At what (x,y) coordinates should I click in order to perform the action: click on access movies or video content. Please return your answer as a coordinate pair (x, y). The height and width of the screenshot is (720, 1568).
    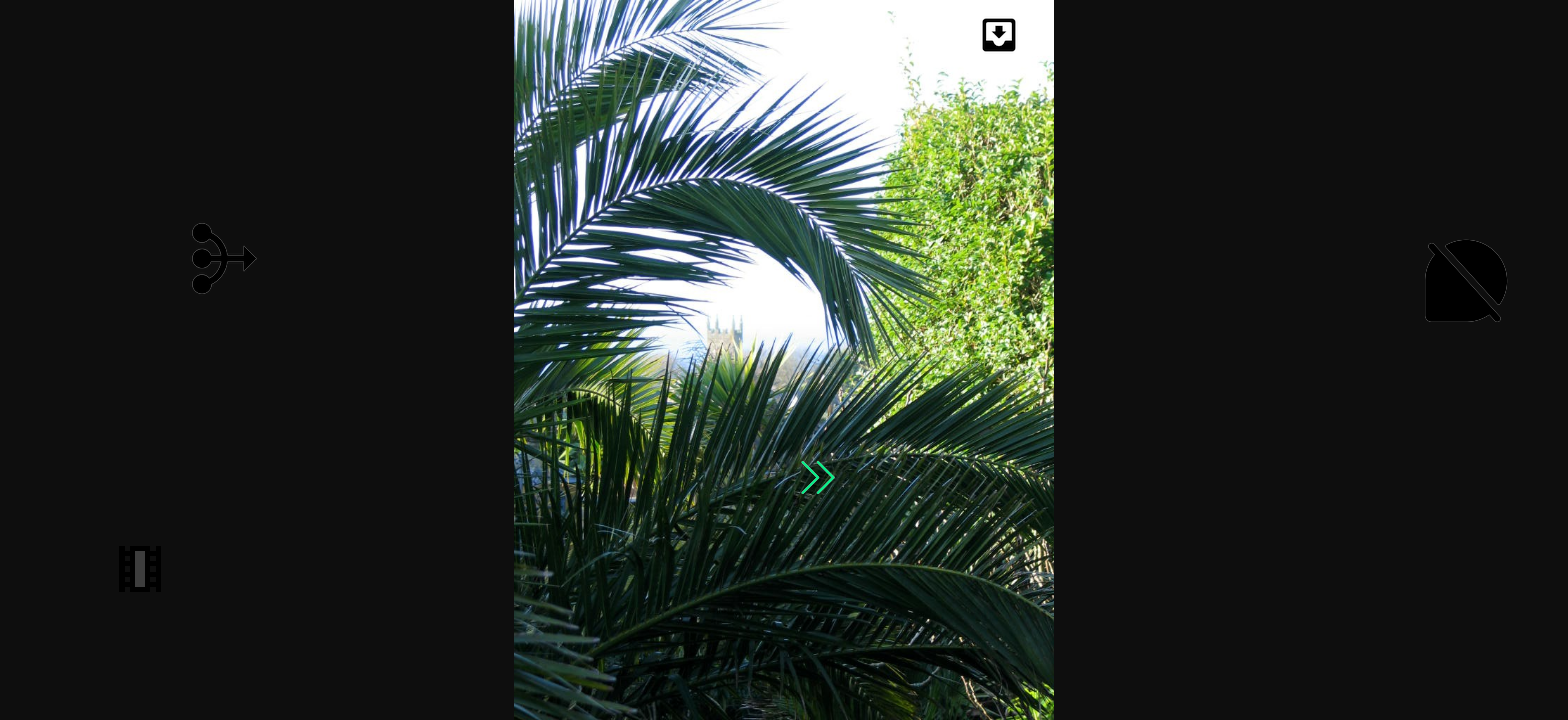
    Looking at the image, I should click on (140, 569).